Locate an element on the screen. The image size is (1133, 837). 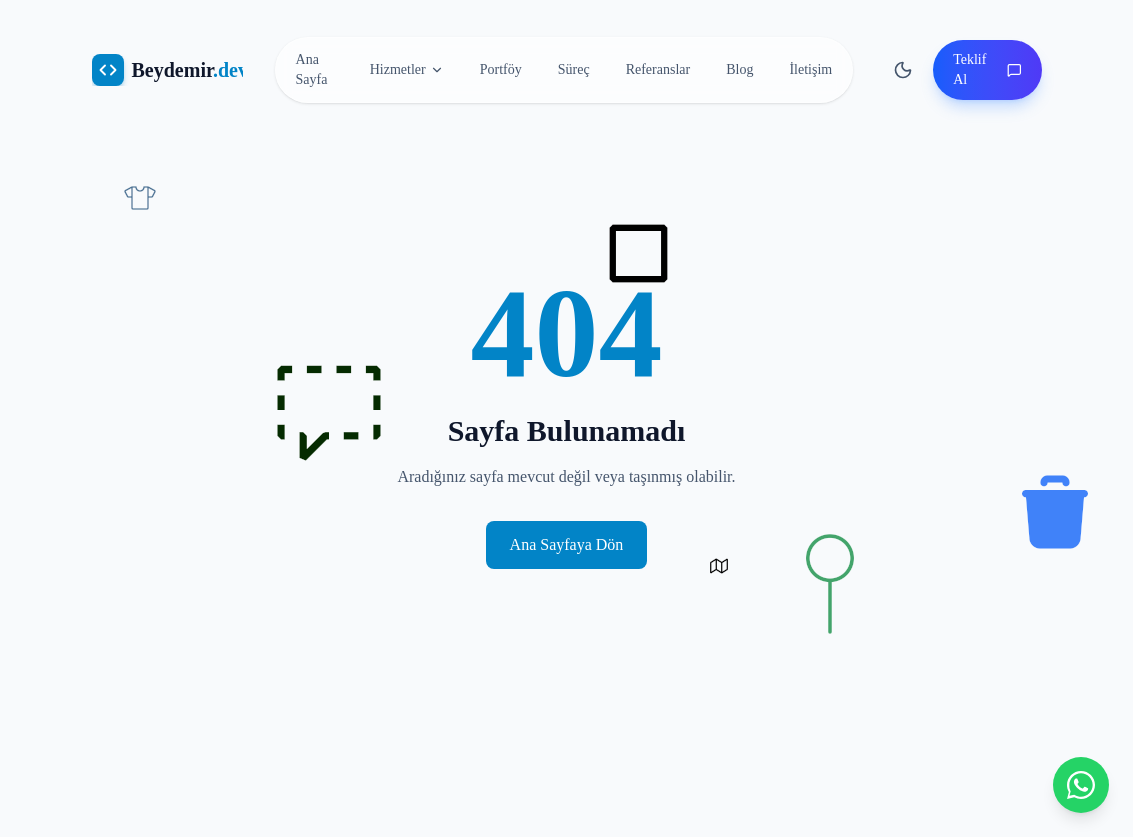
mark a location on a map is located at coordinates (830, 584).